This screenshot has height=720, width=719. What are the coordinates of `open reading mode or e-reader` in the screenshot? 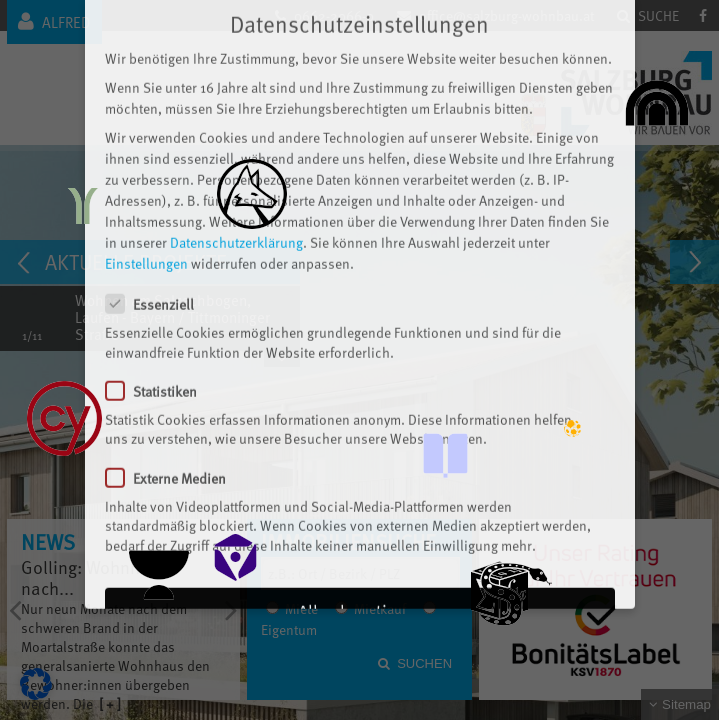 It's located at (445, 453).